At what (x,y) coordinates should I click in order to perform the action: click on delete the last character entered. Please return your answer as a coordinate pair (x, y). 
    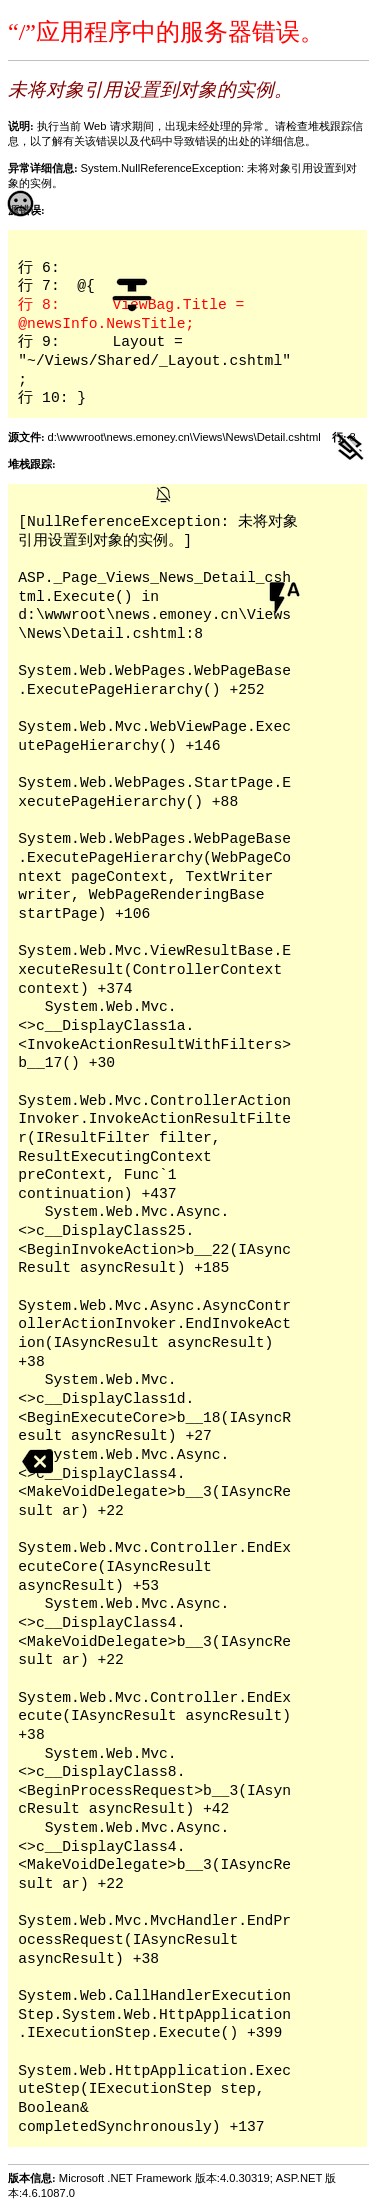
    Looking at the image, I should click on (37, 1461).